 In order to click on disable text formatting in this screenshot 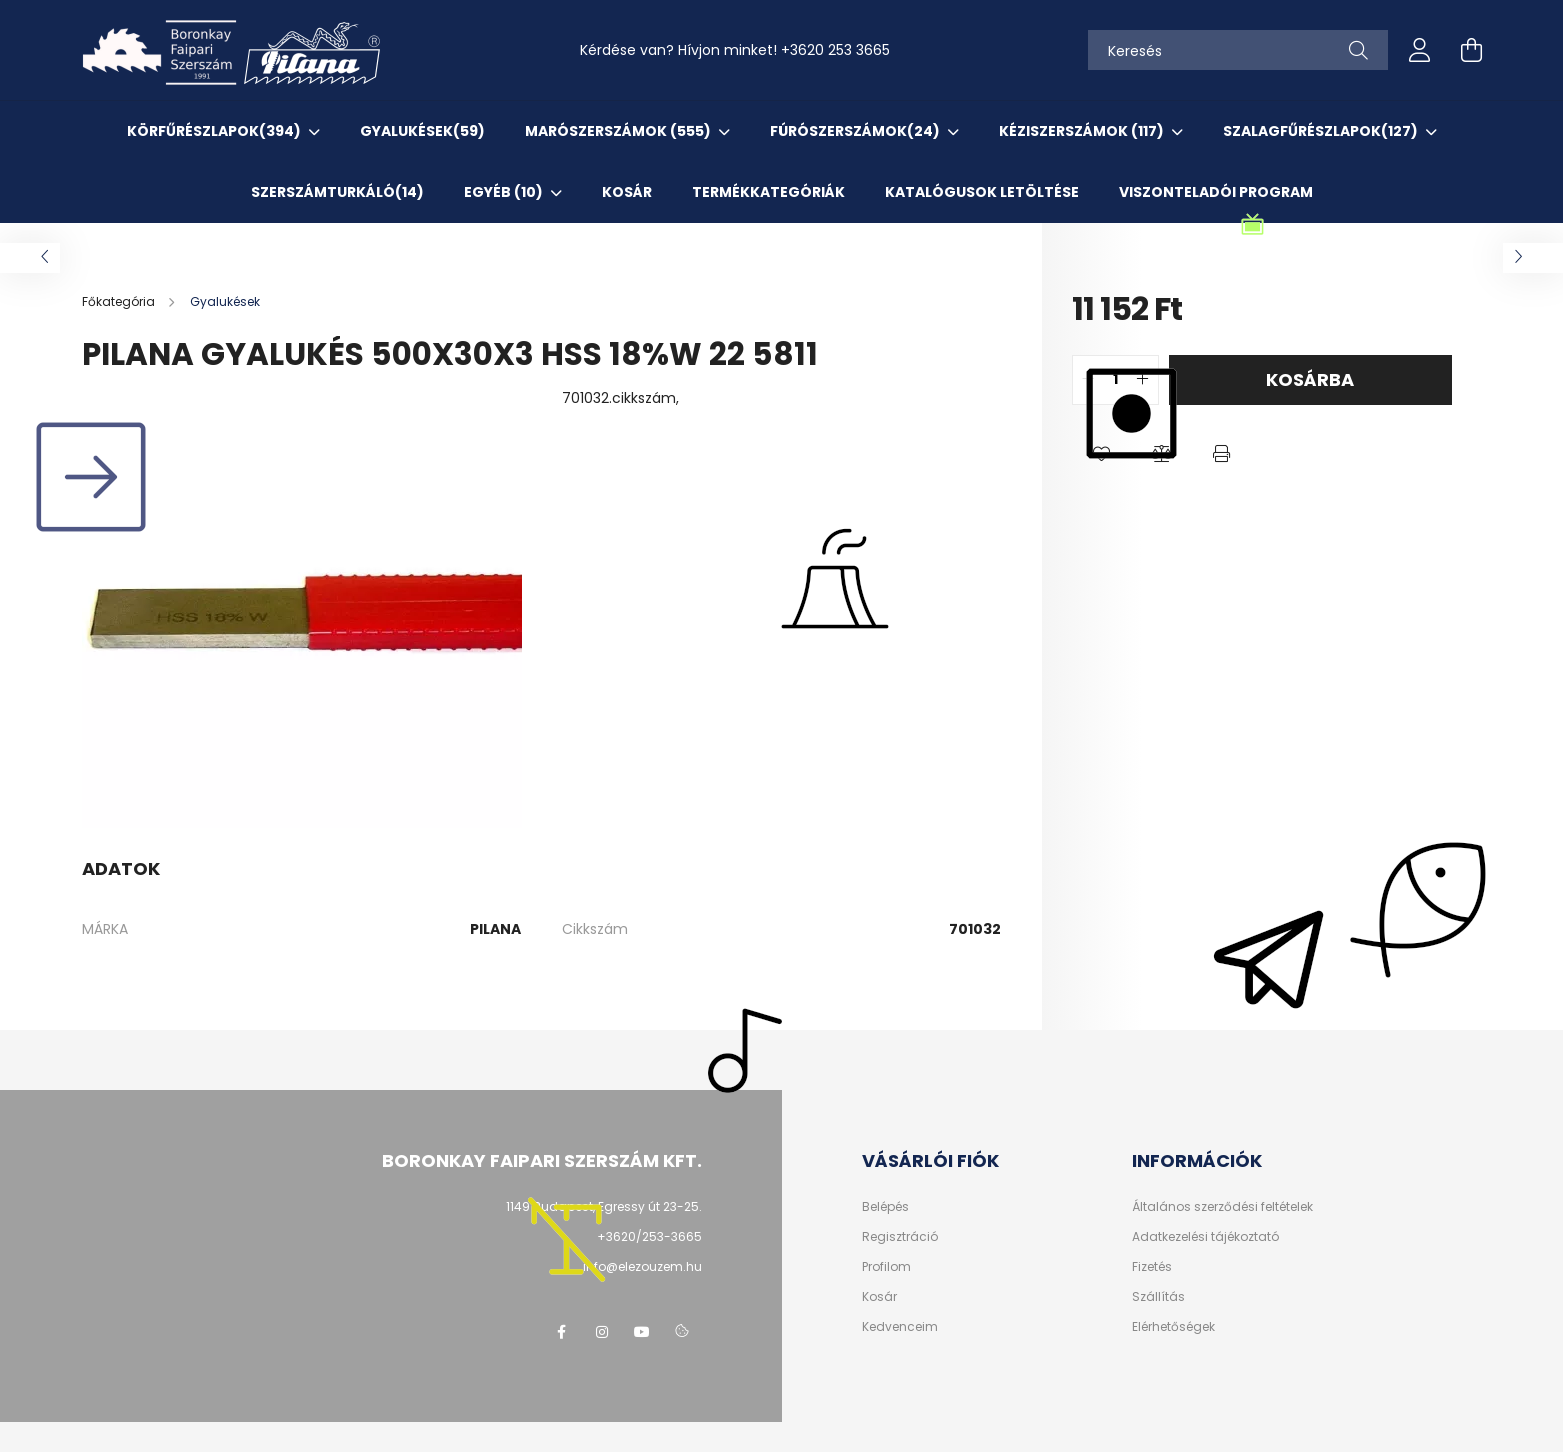, I will do `click(566, 1239)`.